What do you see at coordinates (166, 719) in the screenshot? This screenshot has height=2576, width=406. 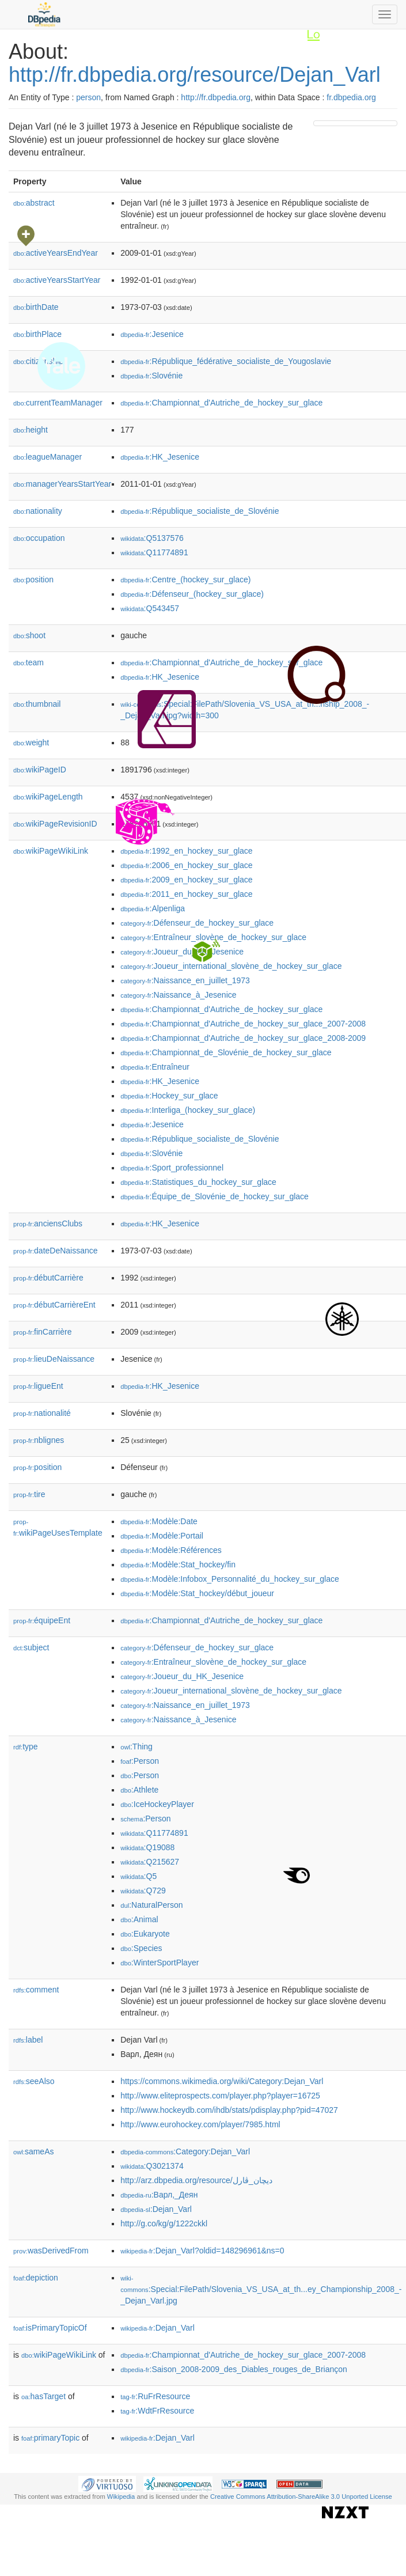 I see `open Affinity Designer application` at bounding box center [166, 719].